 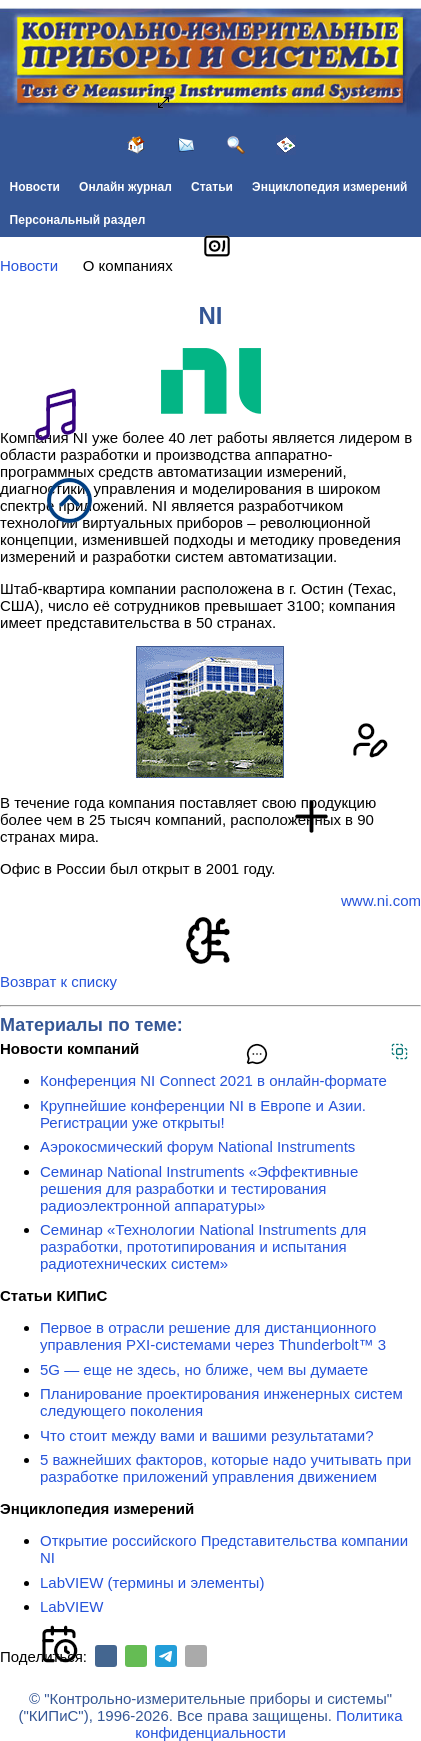 I want to click on scroll to top of page, so click(x=69, y=500).